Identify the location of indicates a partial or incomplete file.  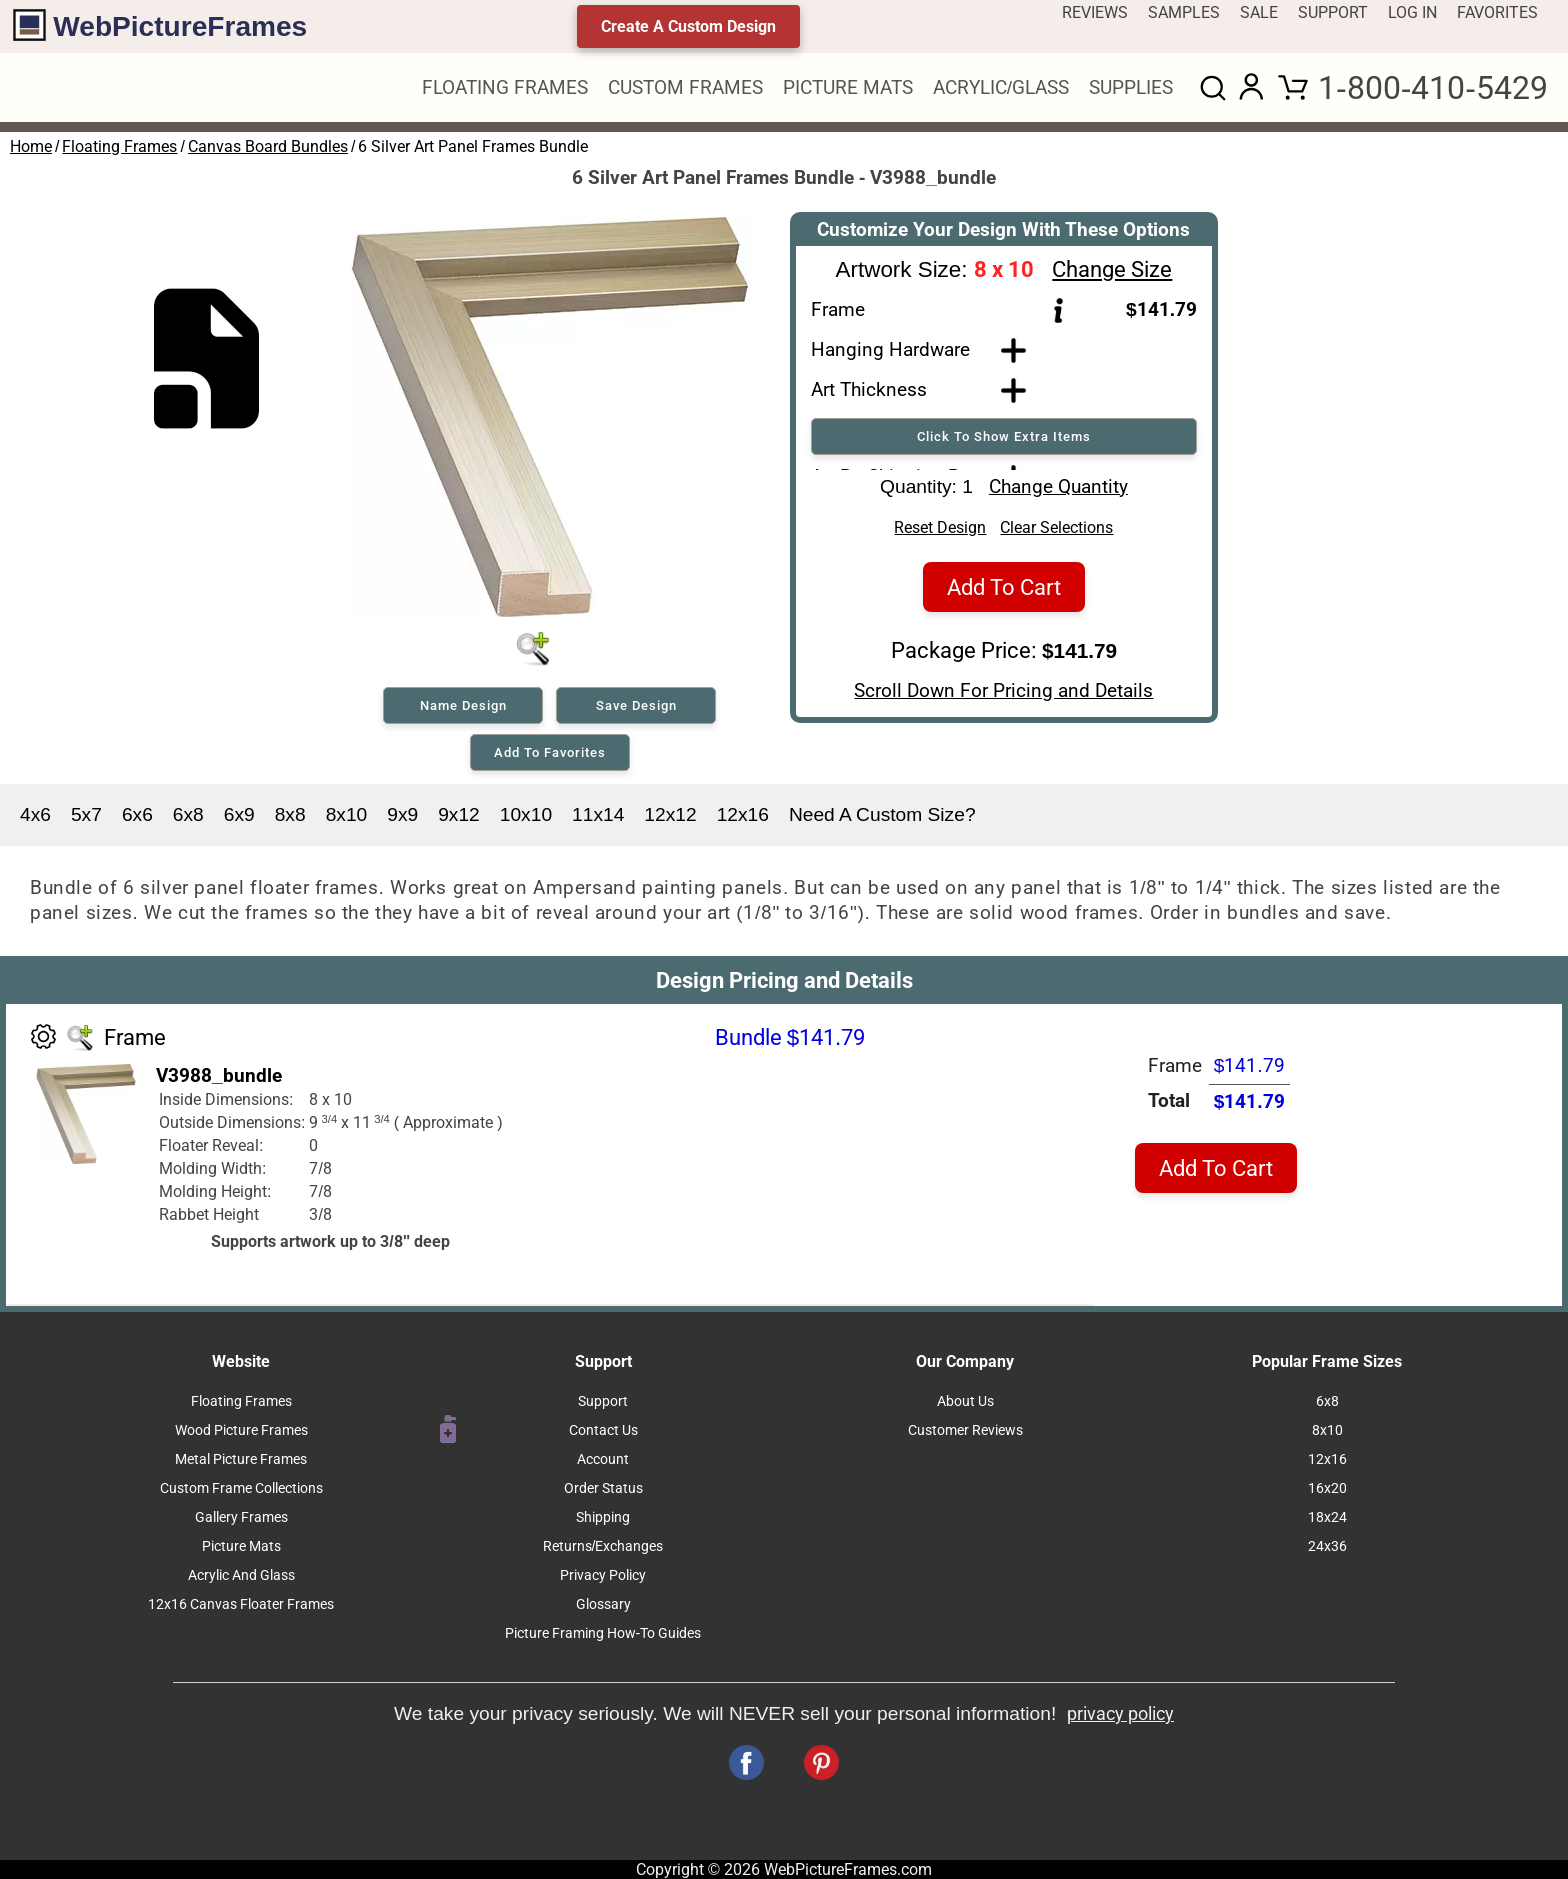
(206, 358).